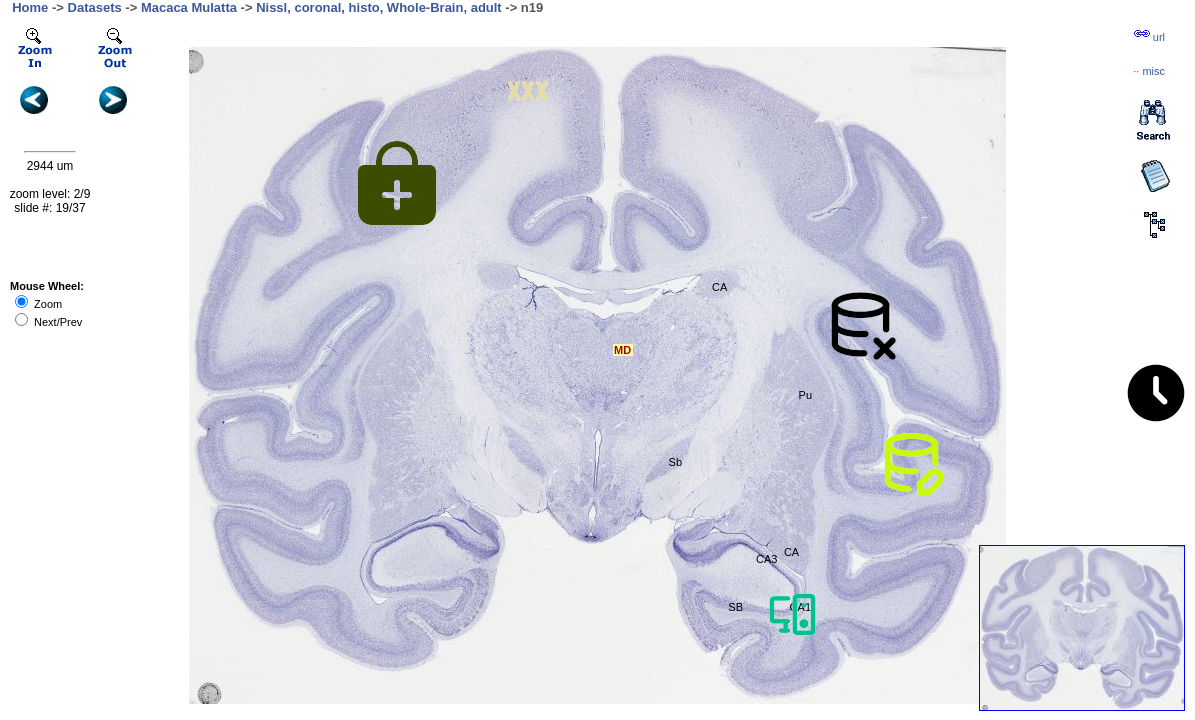  Describe the element at coordinates (911, 462) in the screenshot. I see `edit database settings or content` at that location.